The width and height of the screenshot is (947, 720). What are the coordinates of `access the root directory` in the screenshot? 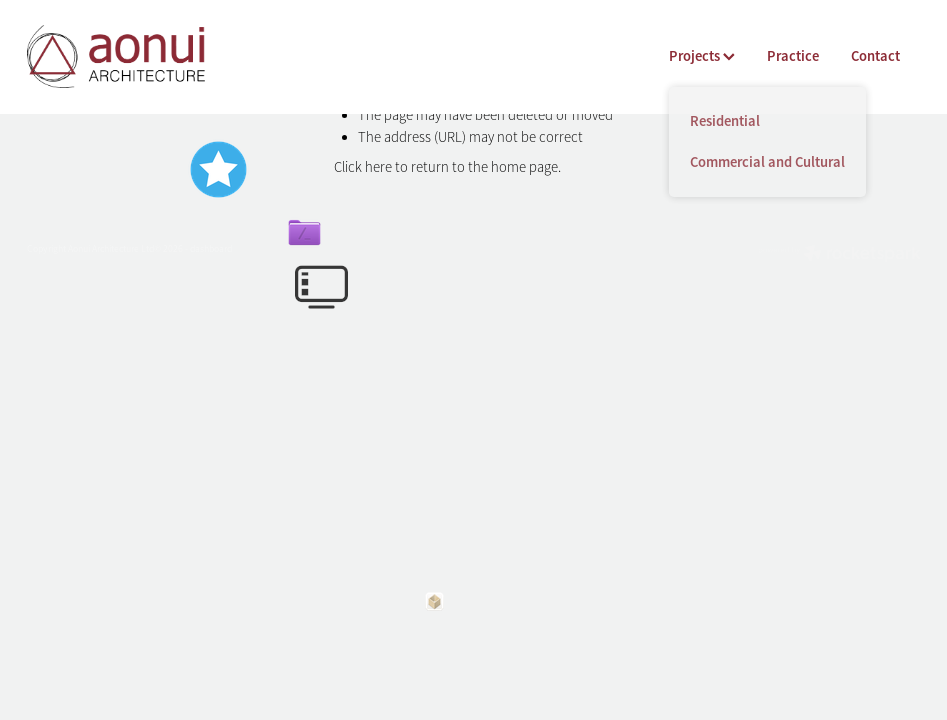 It's located at (304, 232).